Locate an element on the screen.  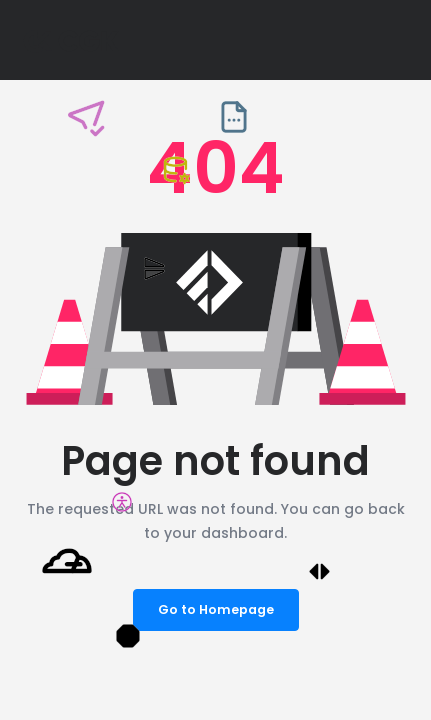
adjust horizontal spacing or position is located at coordinates (319, 571).